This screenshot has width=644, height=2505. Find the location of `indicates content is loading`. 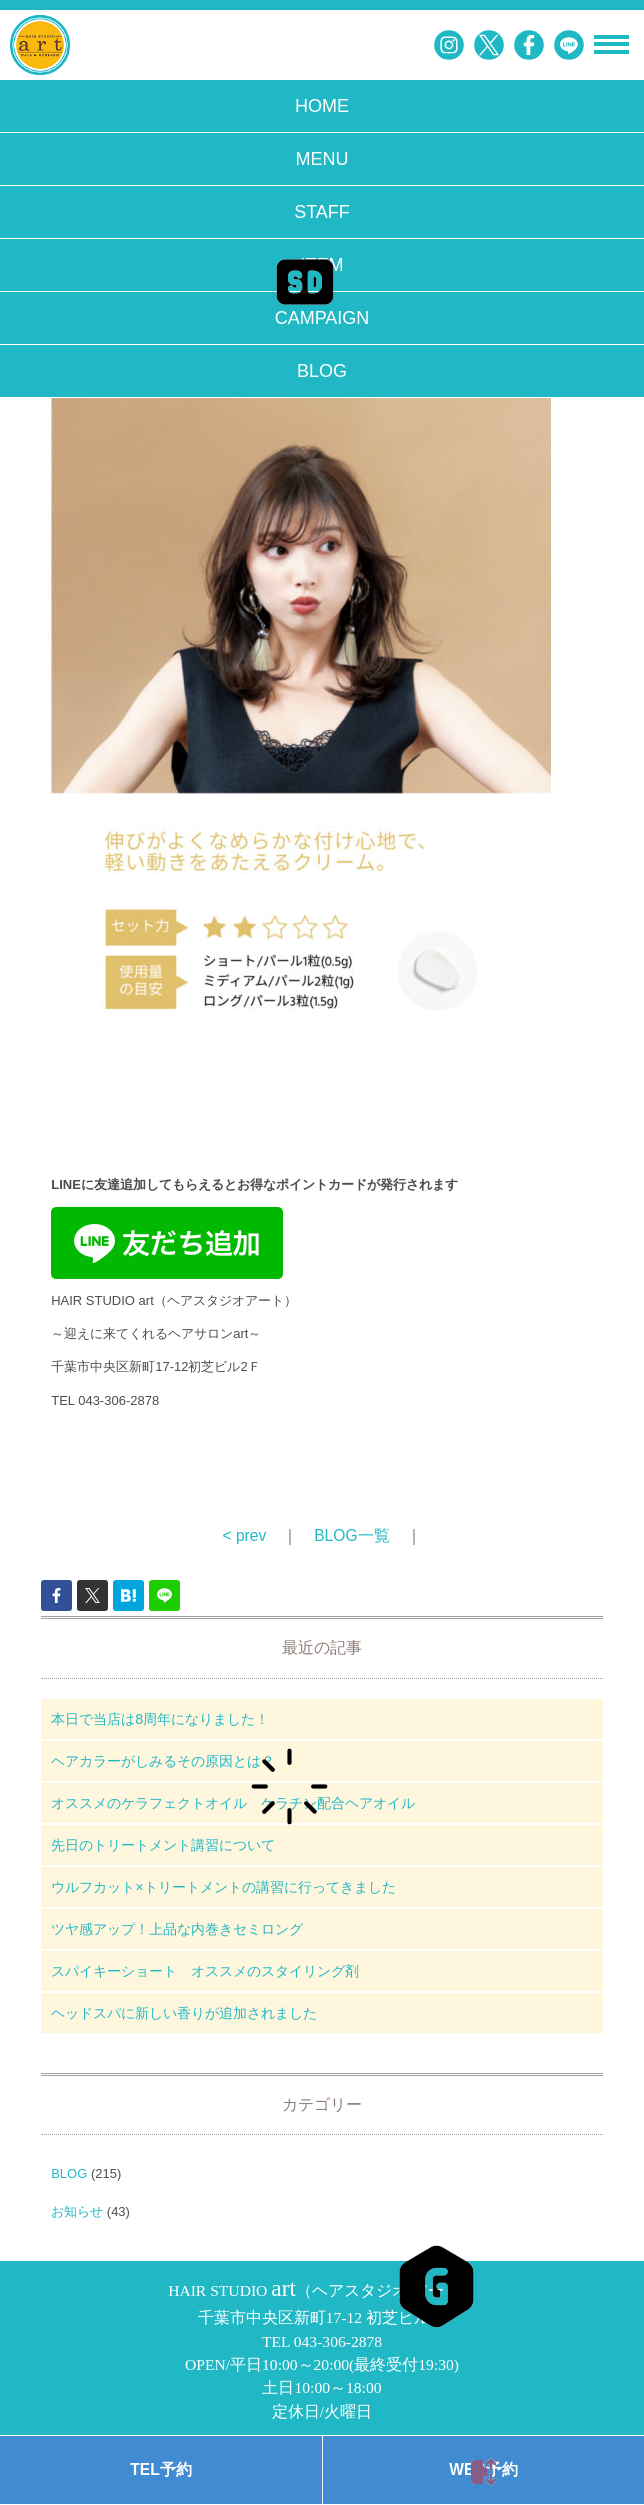

indicates content is loading is located at coordinates (289, 1786).